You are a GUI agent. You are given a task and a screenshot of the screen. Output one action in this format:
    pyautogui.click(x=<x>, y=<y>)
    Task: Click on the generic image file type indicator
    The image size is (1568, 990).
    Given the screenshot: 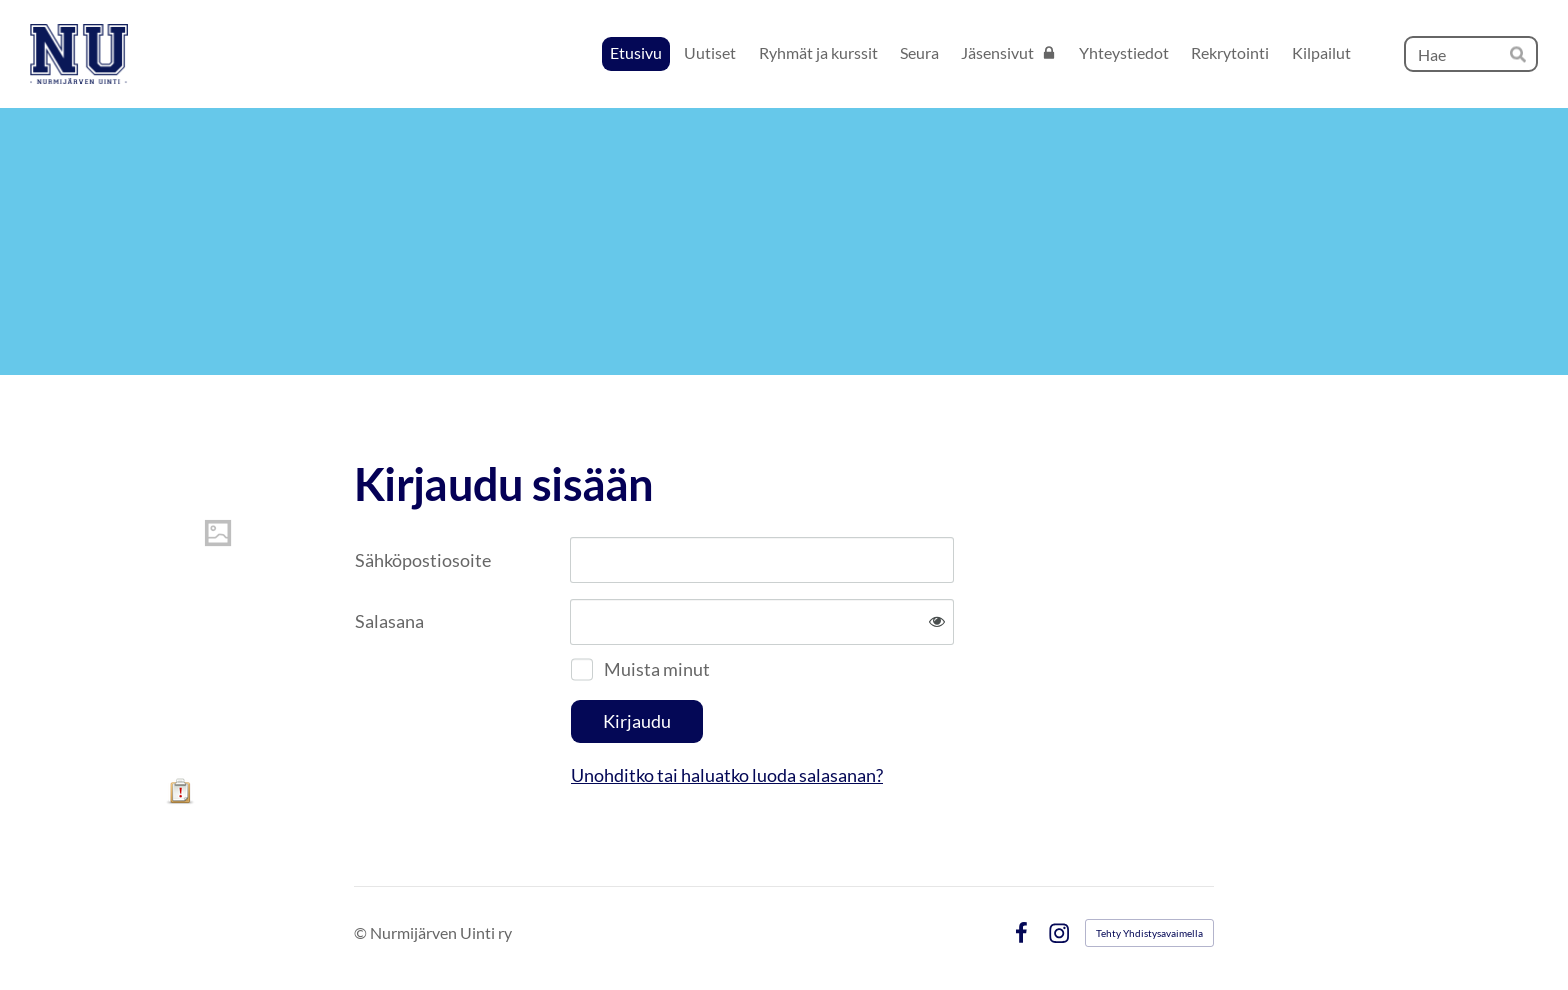 What is the action you would take?
    pyautogui.click(x=218, y=533)
    